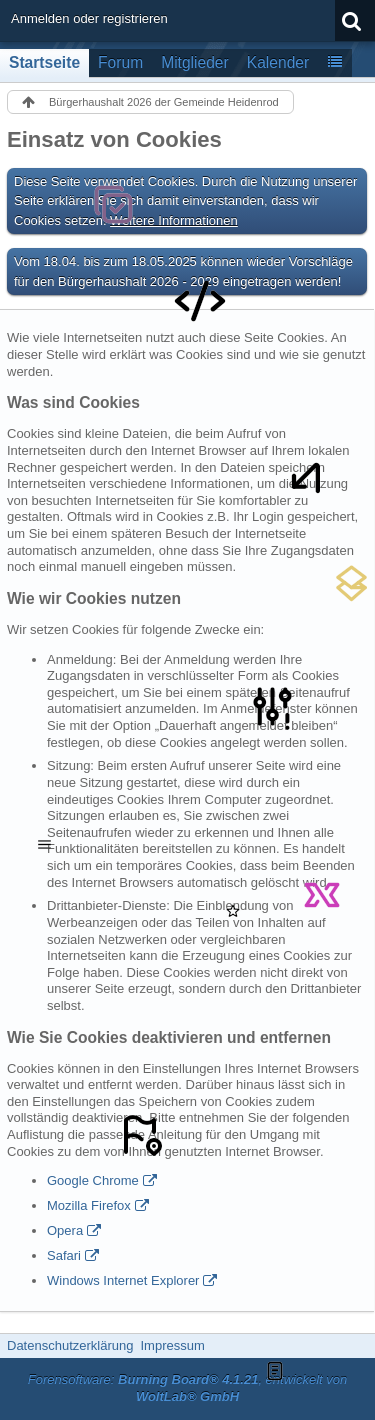 Image resolution: width=375 pixels, height=1420 pixels. What do you see at coordinates (200, 301) in the screenshot?
I see `view or edit source code` at bounding box center [200, 301].